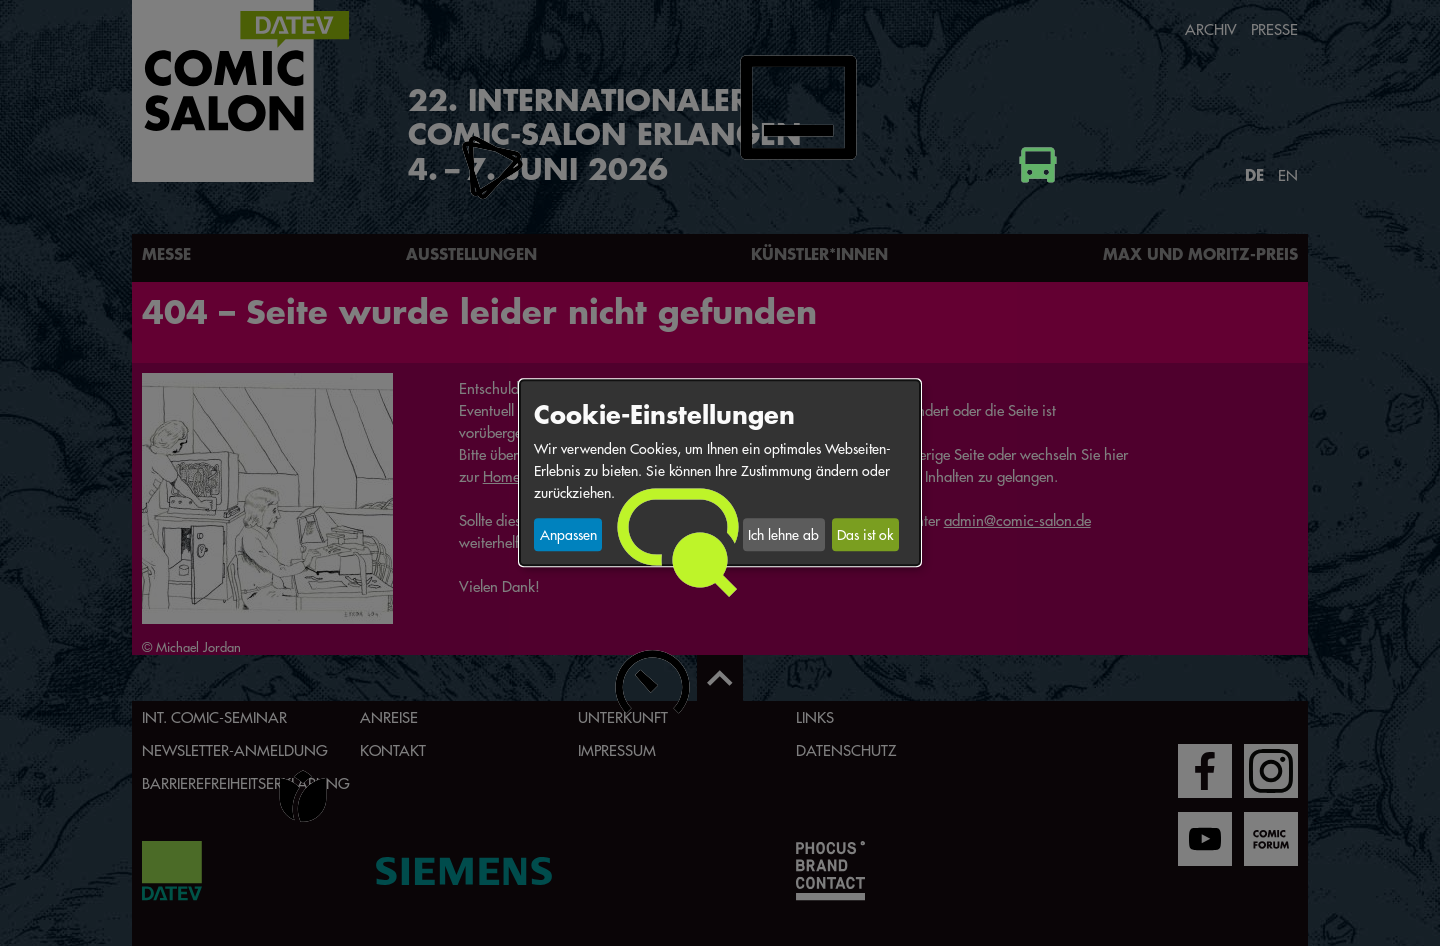 This screenshot has height=946, width=1440. I want to click on open CiviCRM application, so click(492, 167).